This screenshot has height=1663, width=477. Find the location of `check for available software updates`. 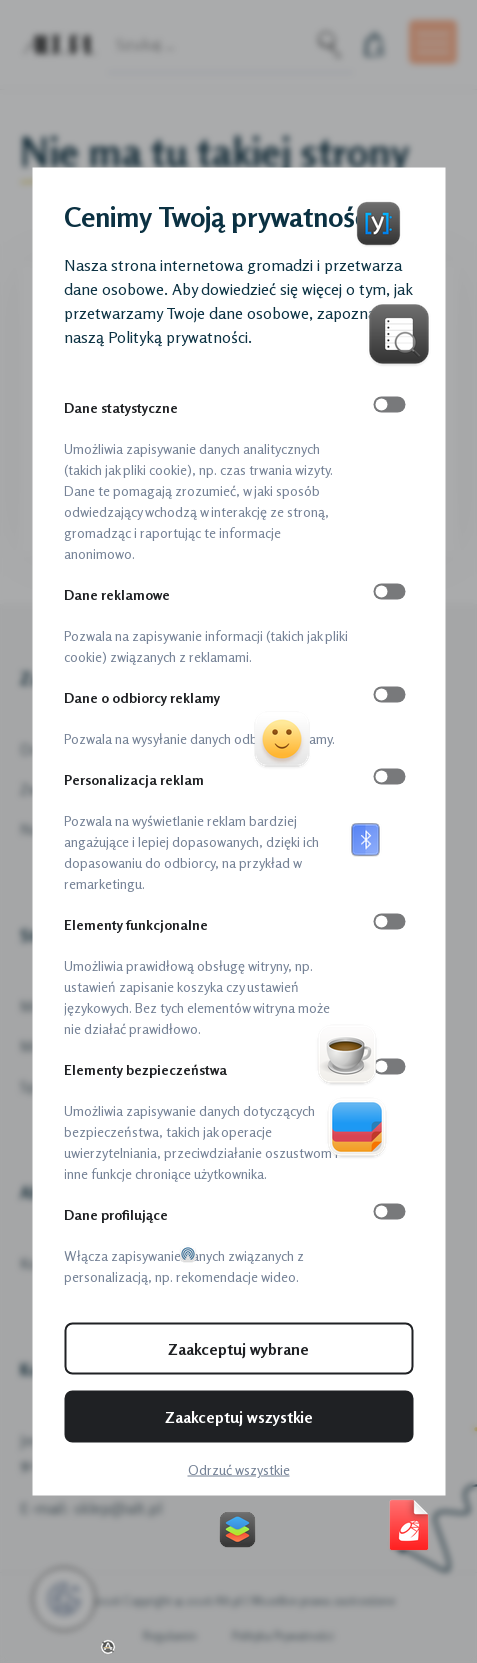

check for available software updates is located at coordinates (108, 1647).